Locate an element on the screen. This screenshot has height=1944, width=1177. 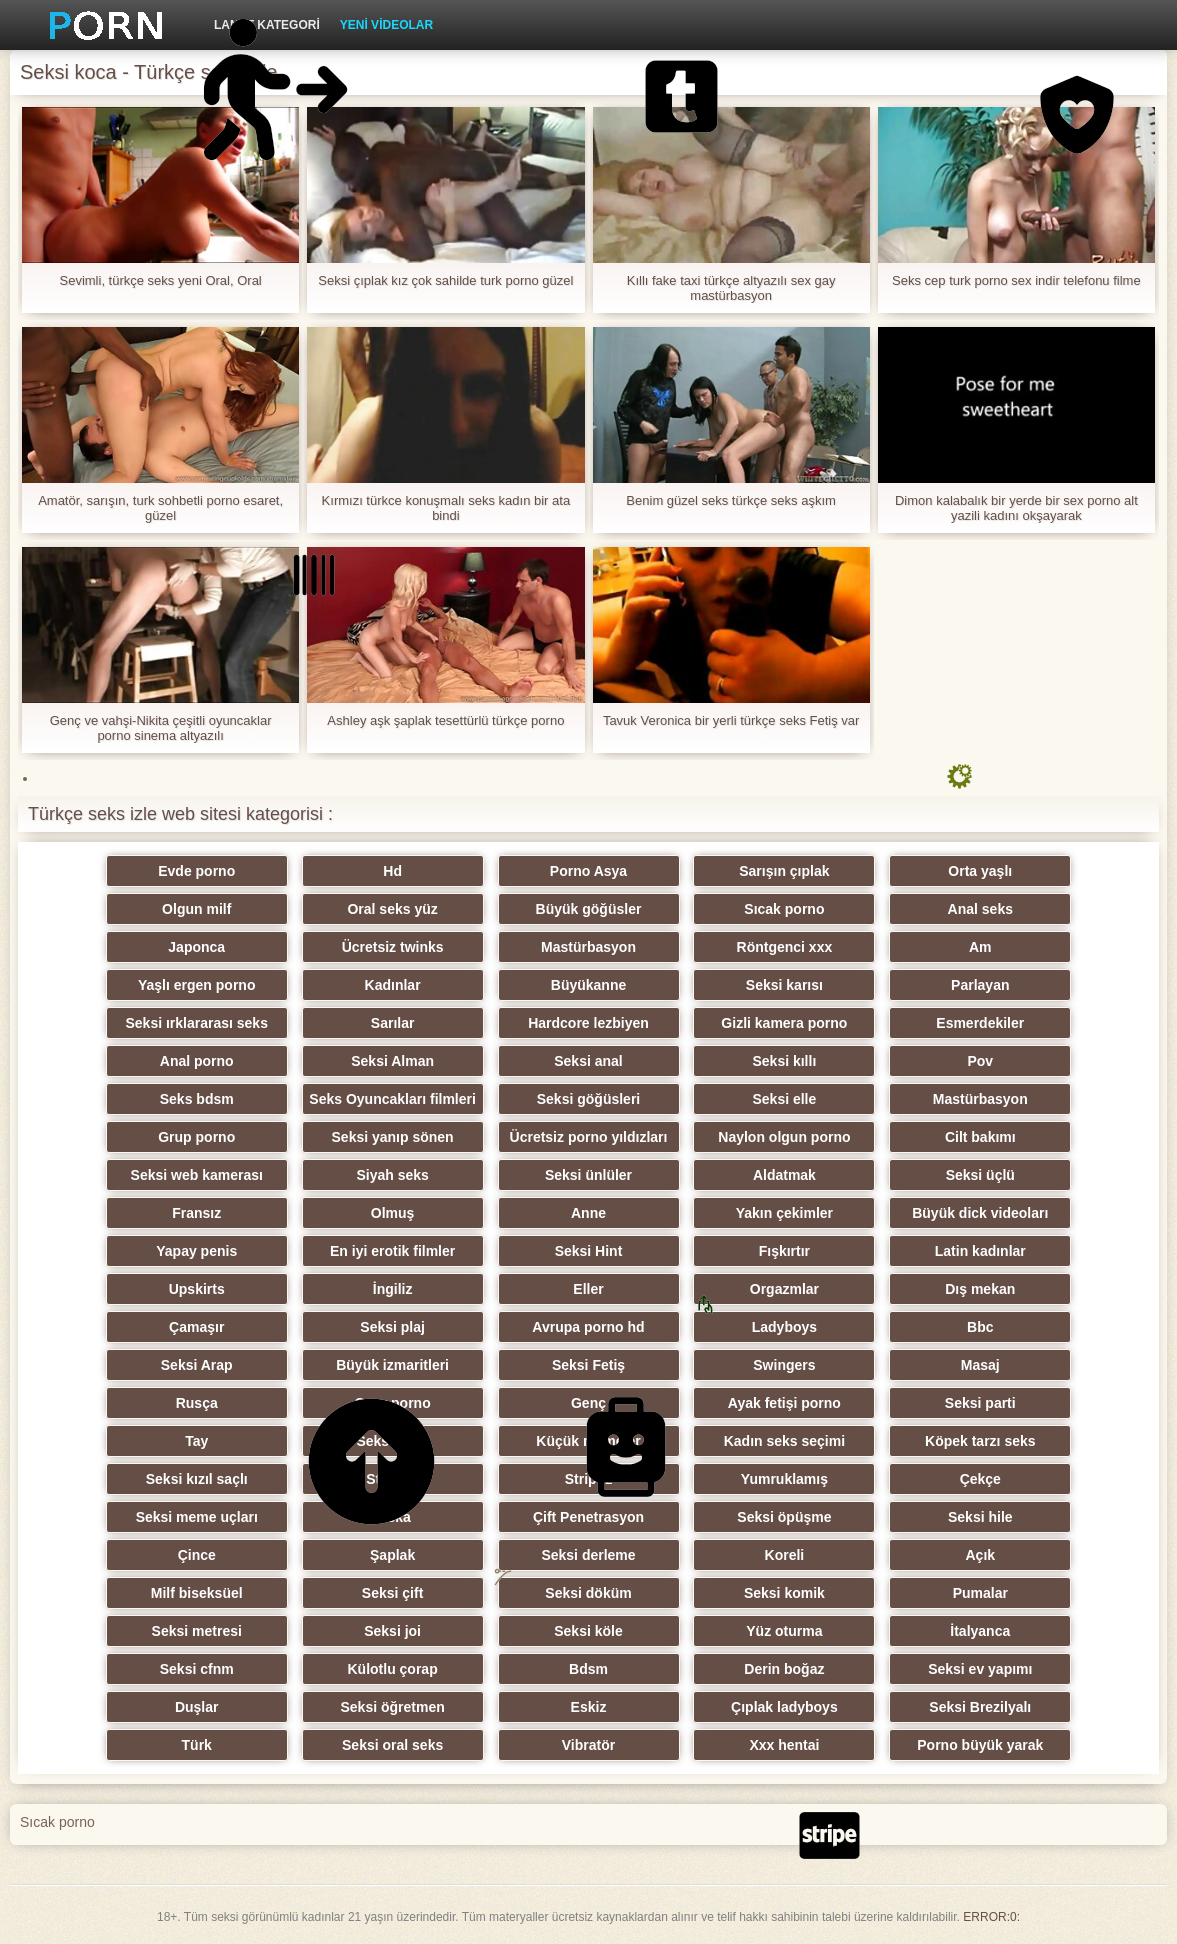
open tumblr app is located at coordinates (681, 96).